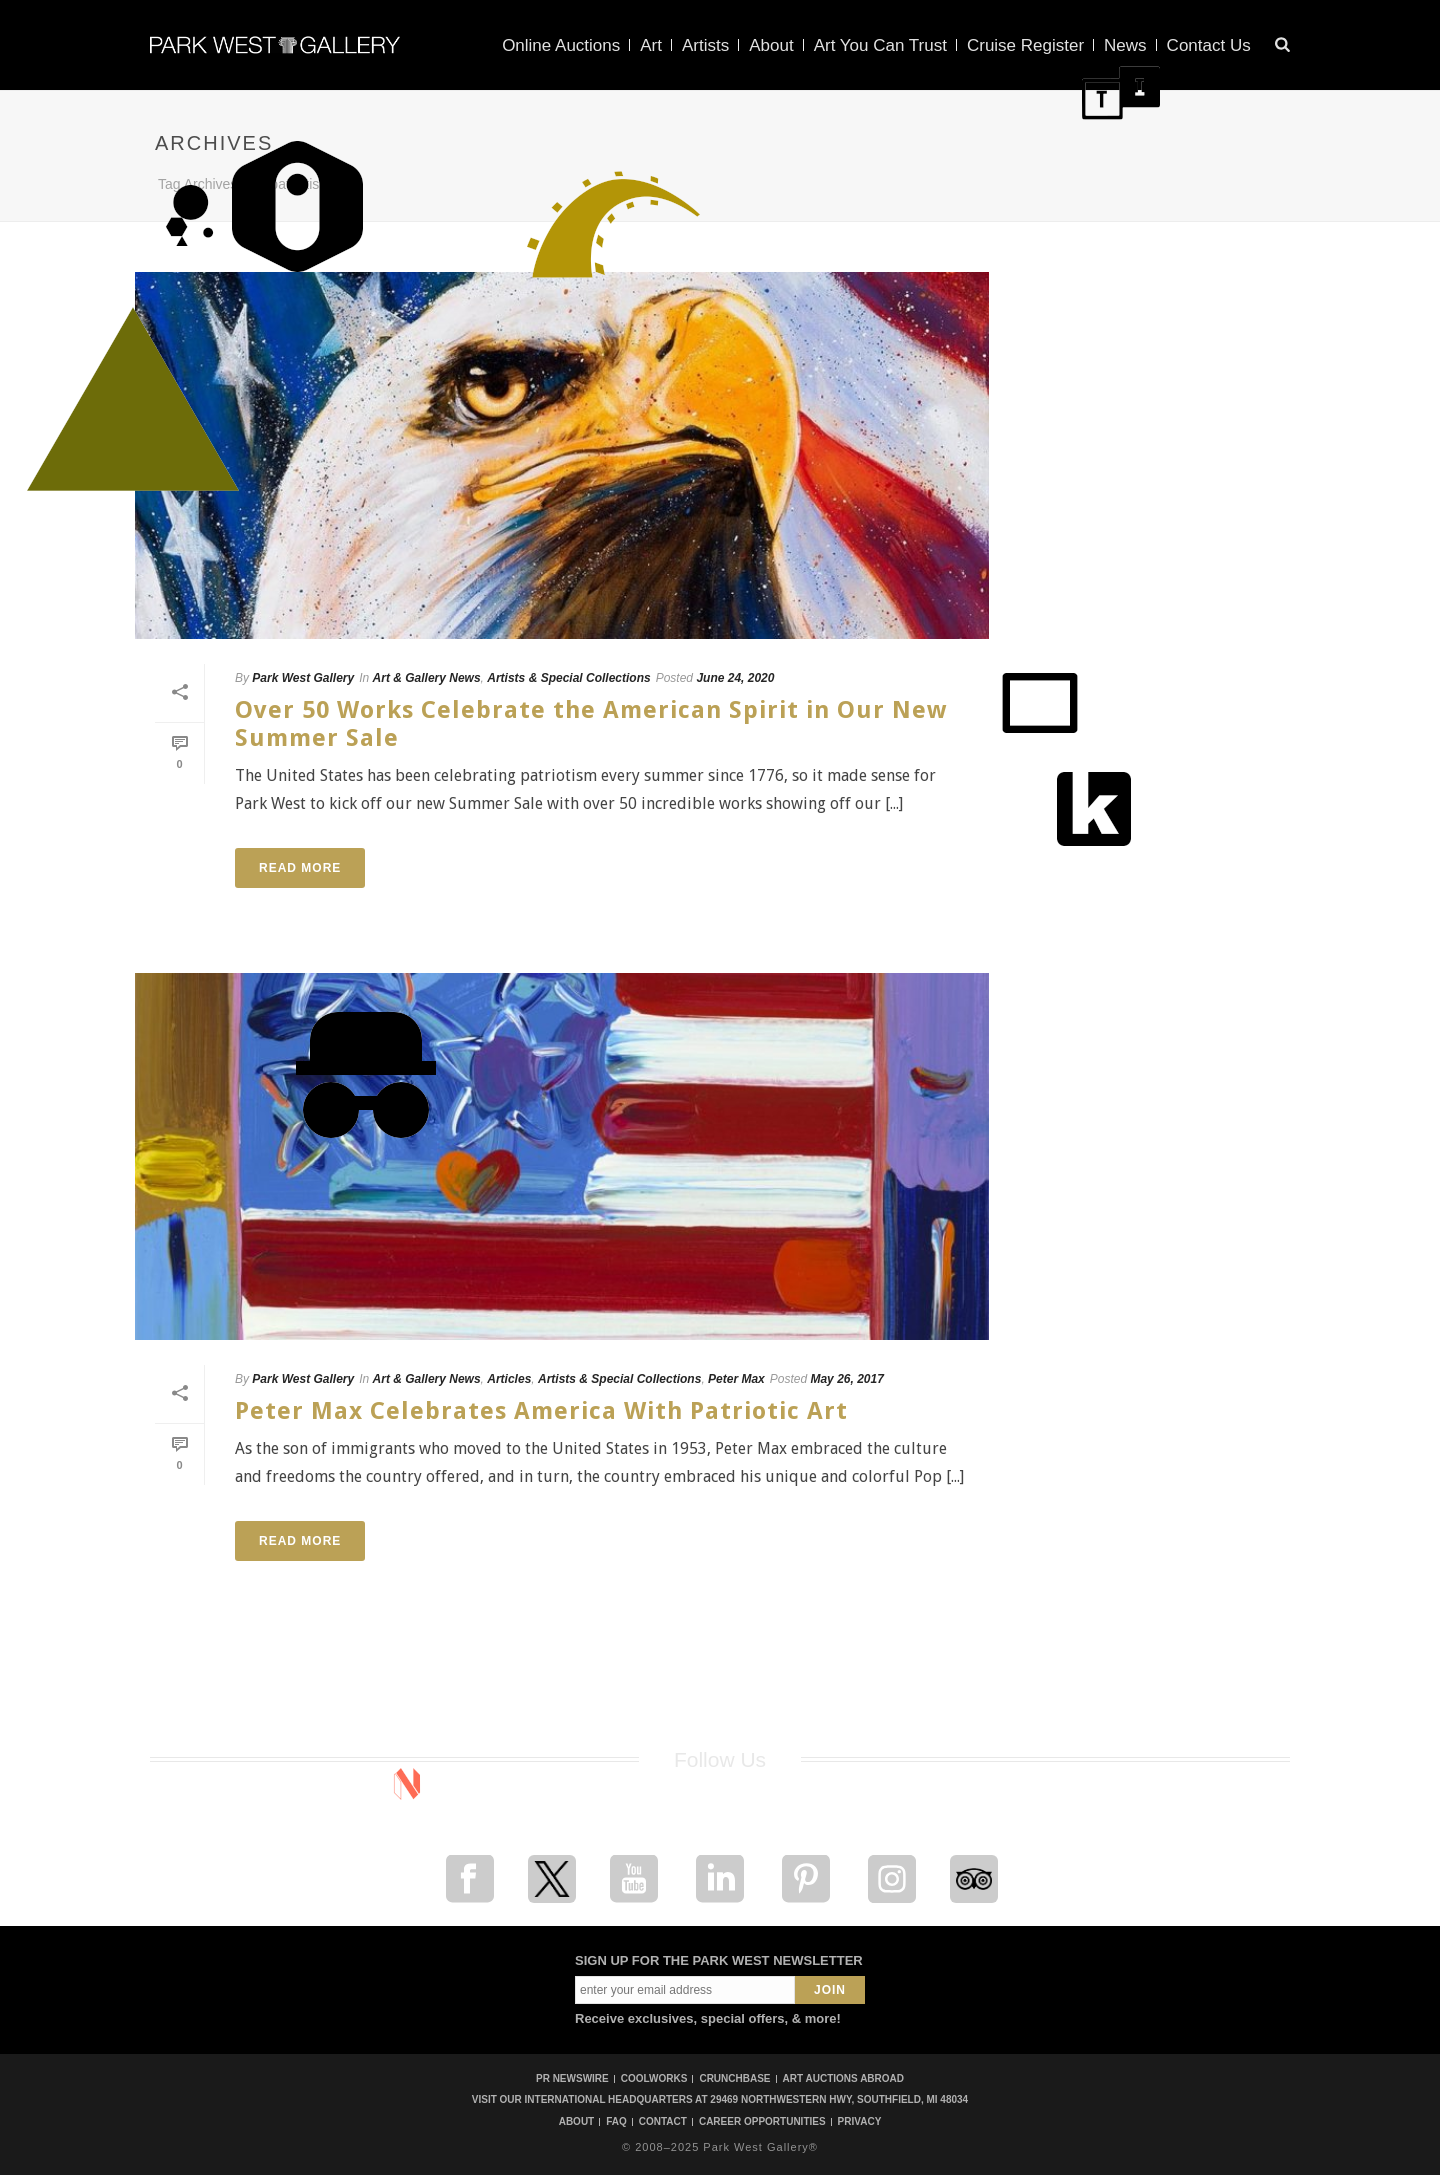 The image size is (1440, 2175). I want to click on taichi graphics company logo, so click(189, 215).